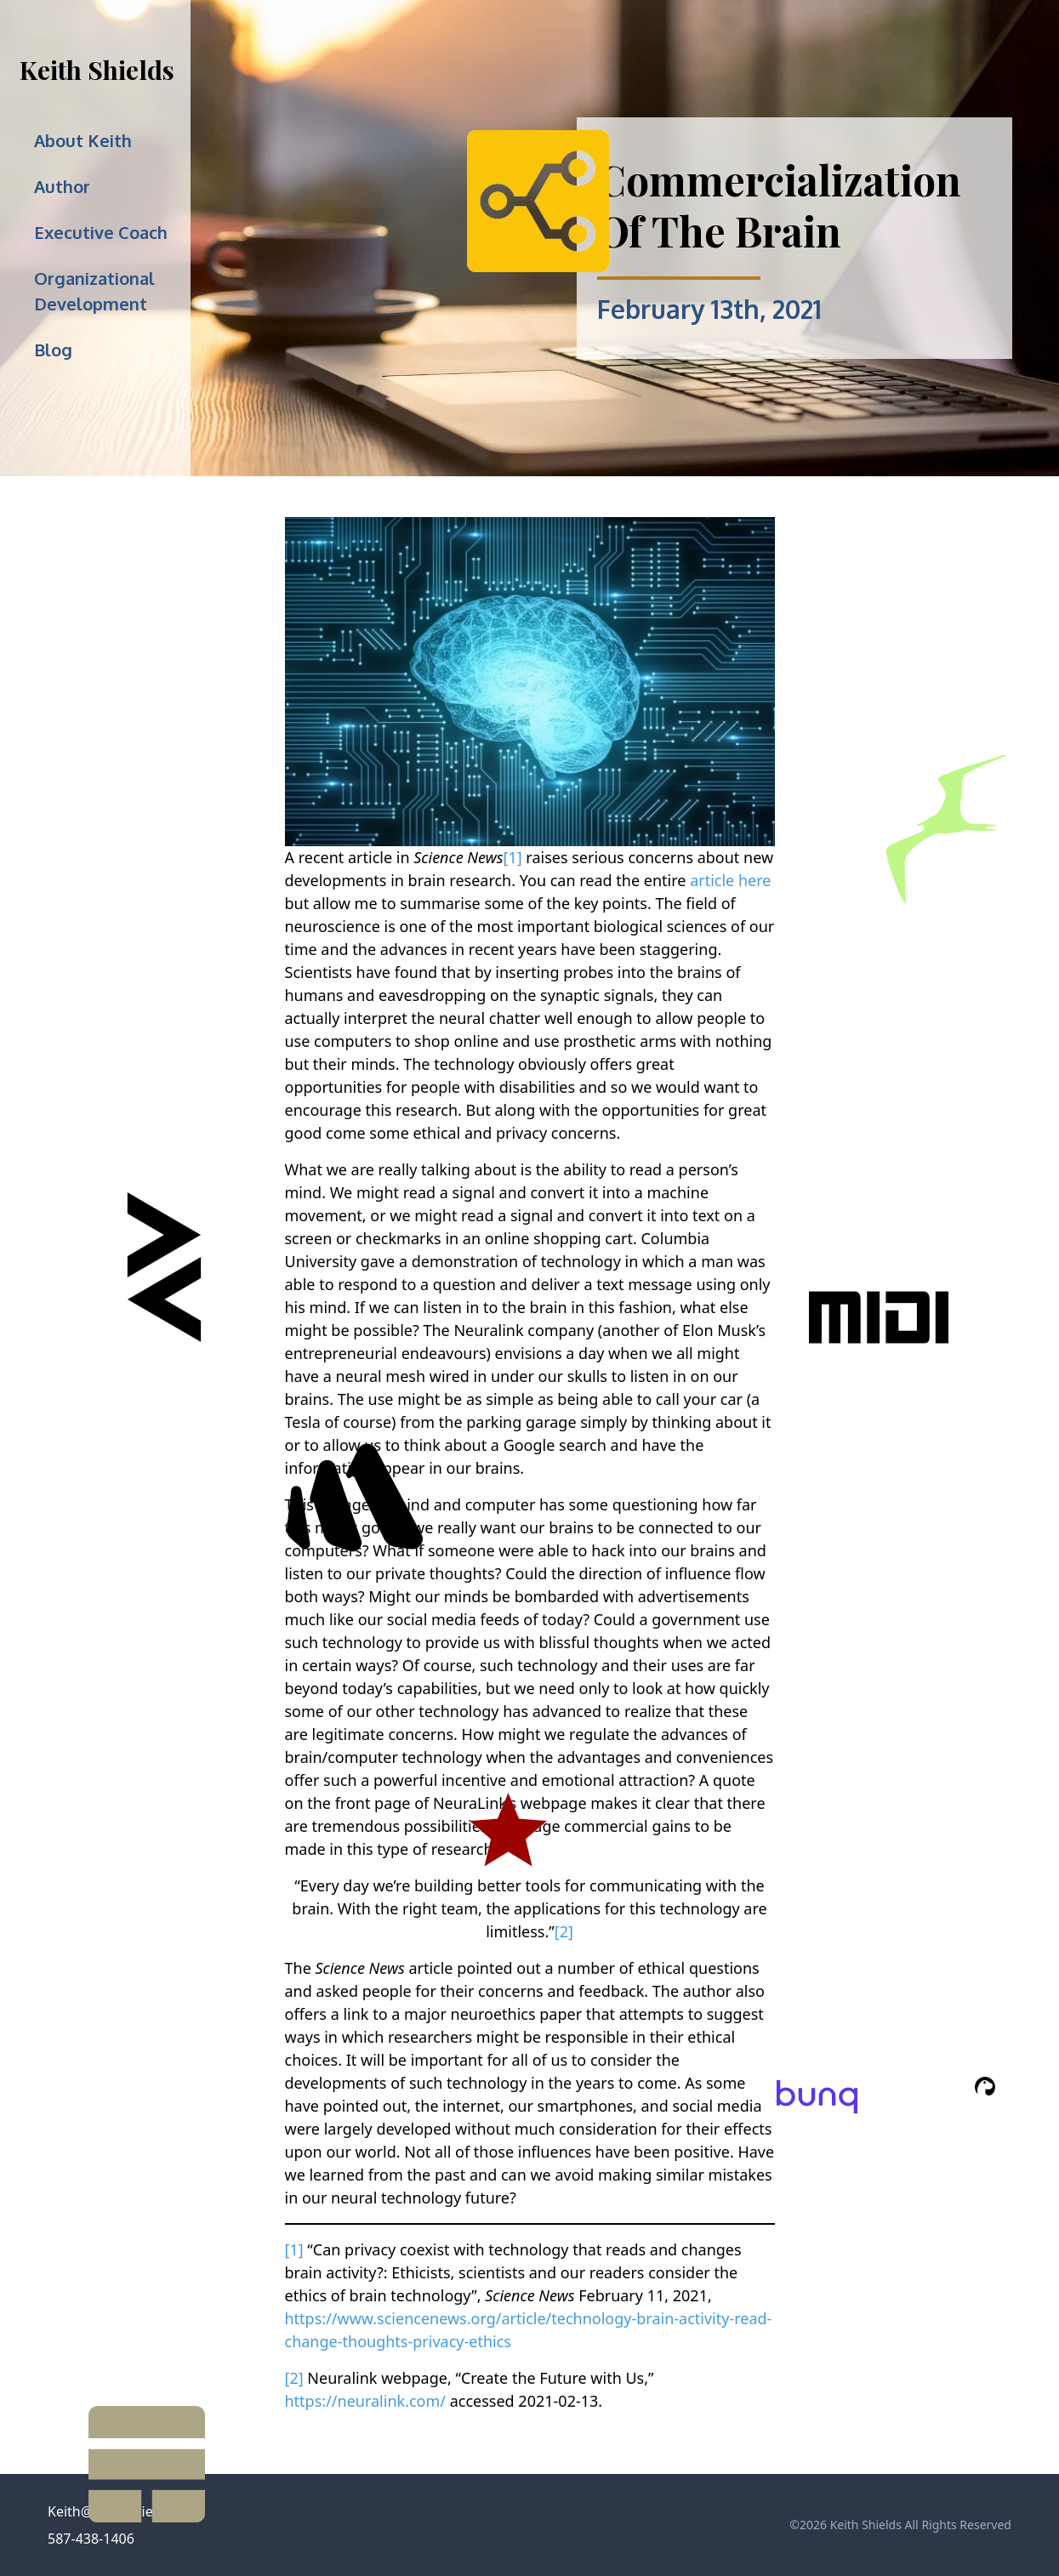 The image size is (1059, 2576). What do you see at coordinates (355, 1498) in the screenshot?
I see `better stack logo` at bounding box center [355, 1498].